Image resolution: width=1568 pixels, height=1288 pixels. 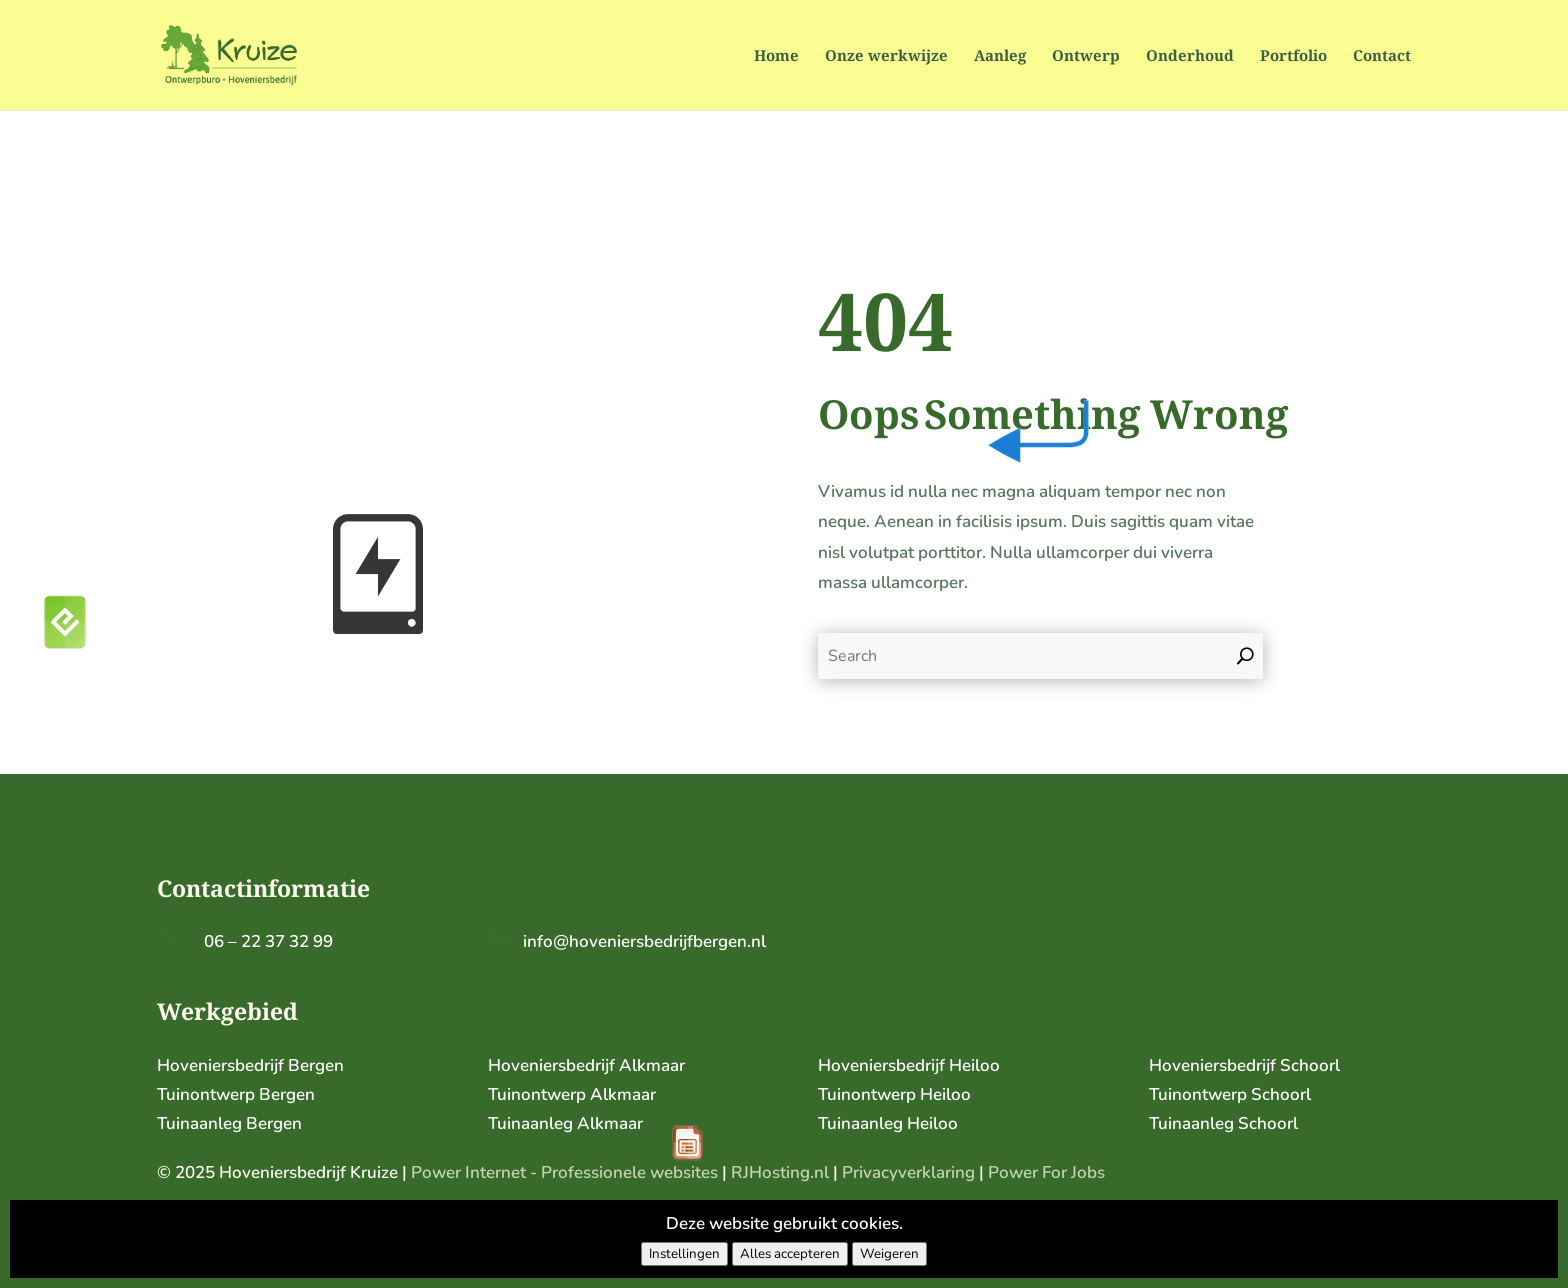 I want to click on indicates uninterruptible power supply (UPS) device connected, so click(x=378, y=574).